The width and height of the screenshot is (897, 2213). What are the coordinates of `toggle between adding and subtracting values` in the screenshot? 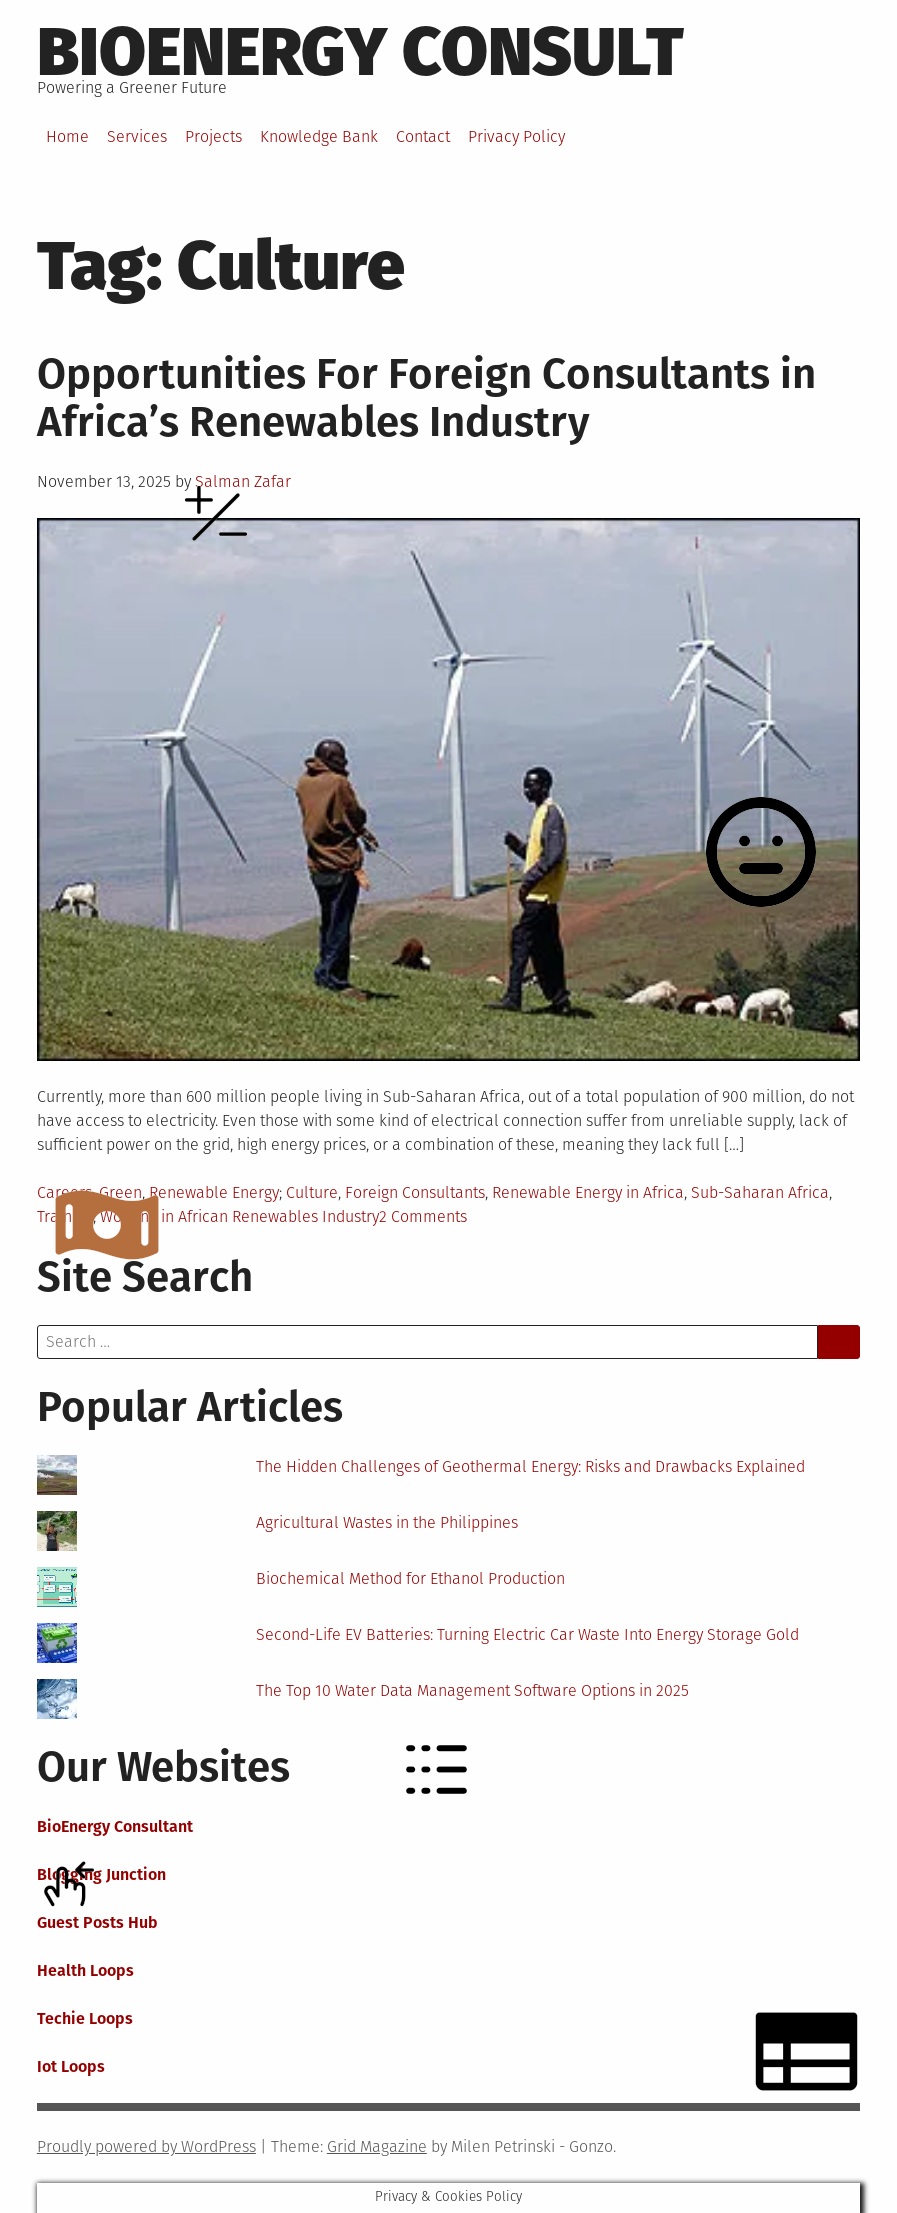 It's located at (216, 517).